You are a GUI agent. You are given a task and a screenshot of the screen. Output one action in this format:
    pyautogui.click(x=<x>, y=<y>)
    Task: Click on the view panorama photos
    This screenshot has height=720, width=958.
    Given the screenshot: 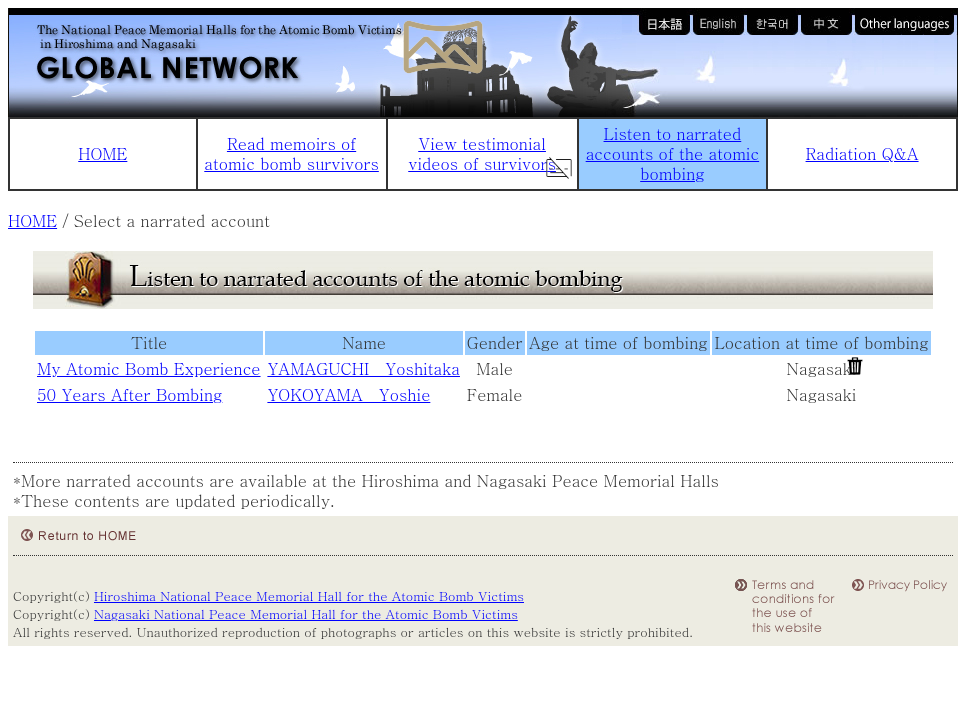 What is the action you would take?
    pyautogui.click(x=443, y=47)
    